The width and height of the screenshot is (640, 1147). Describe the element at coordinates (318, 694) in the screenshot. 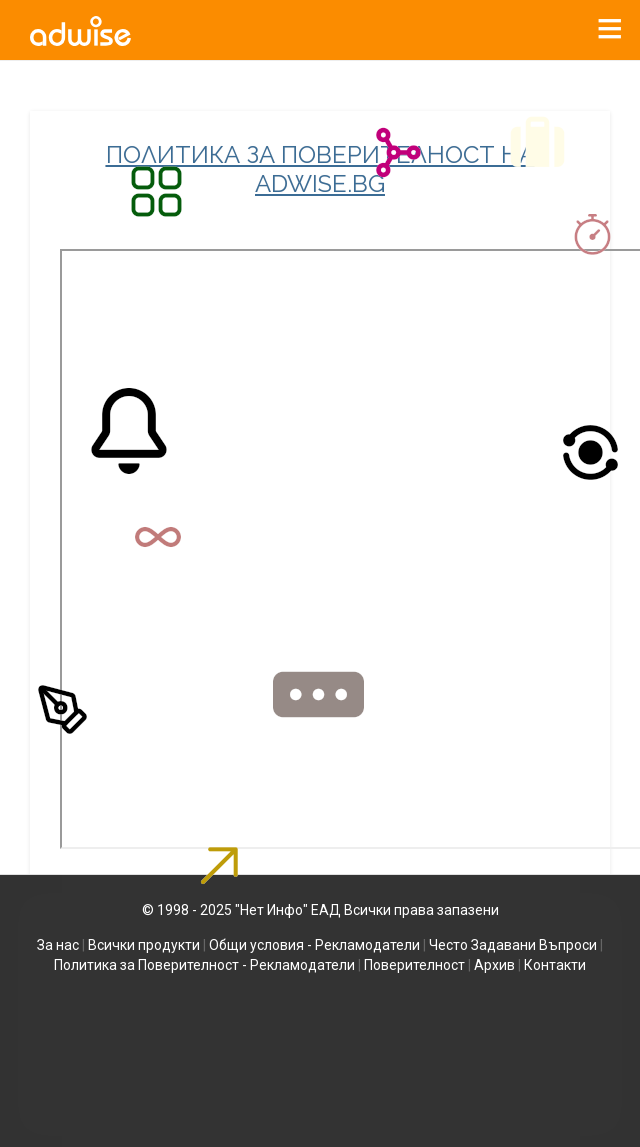

I see `access more options or actions` at that location.